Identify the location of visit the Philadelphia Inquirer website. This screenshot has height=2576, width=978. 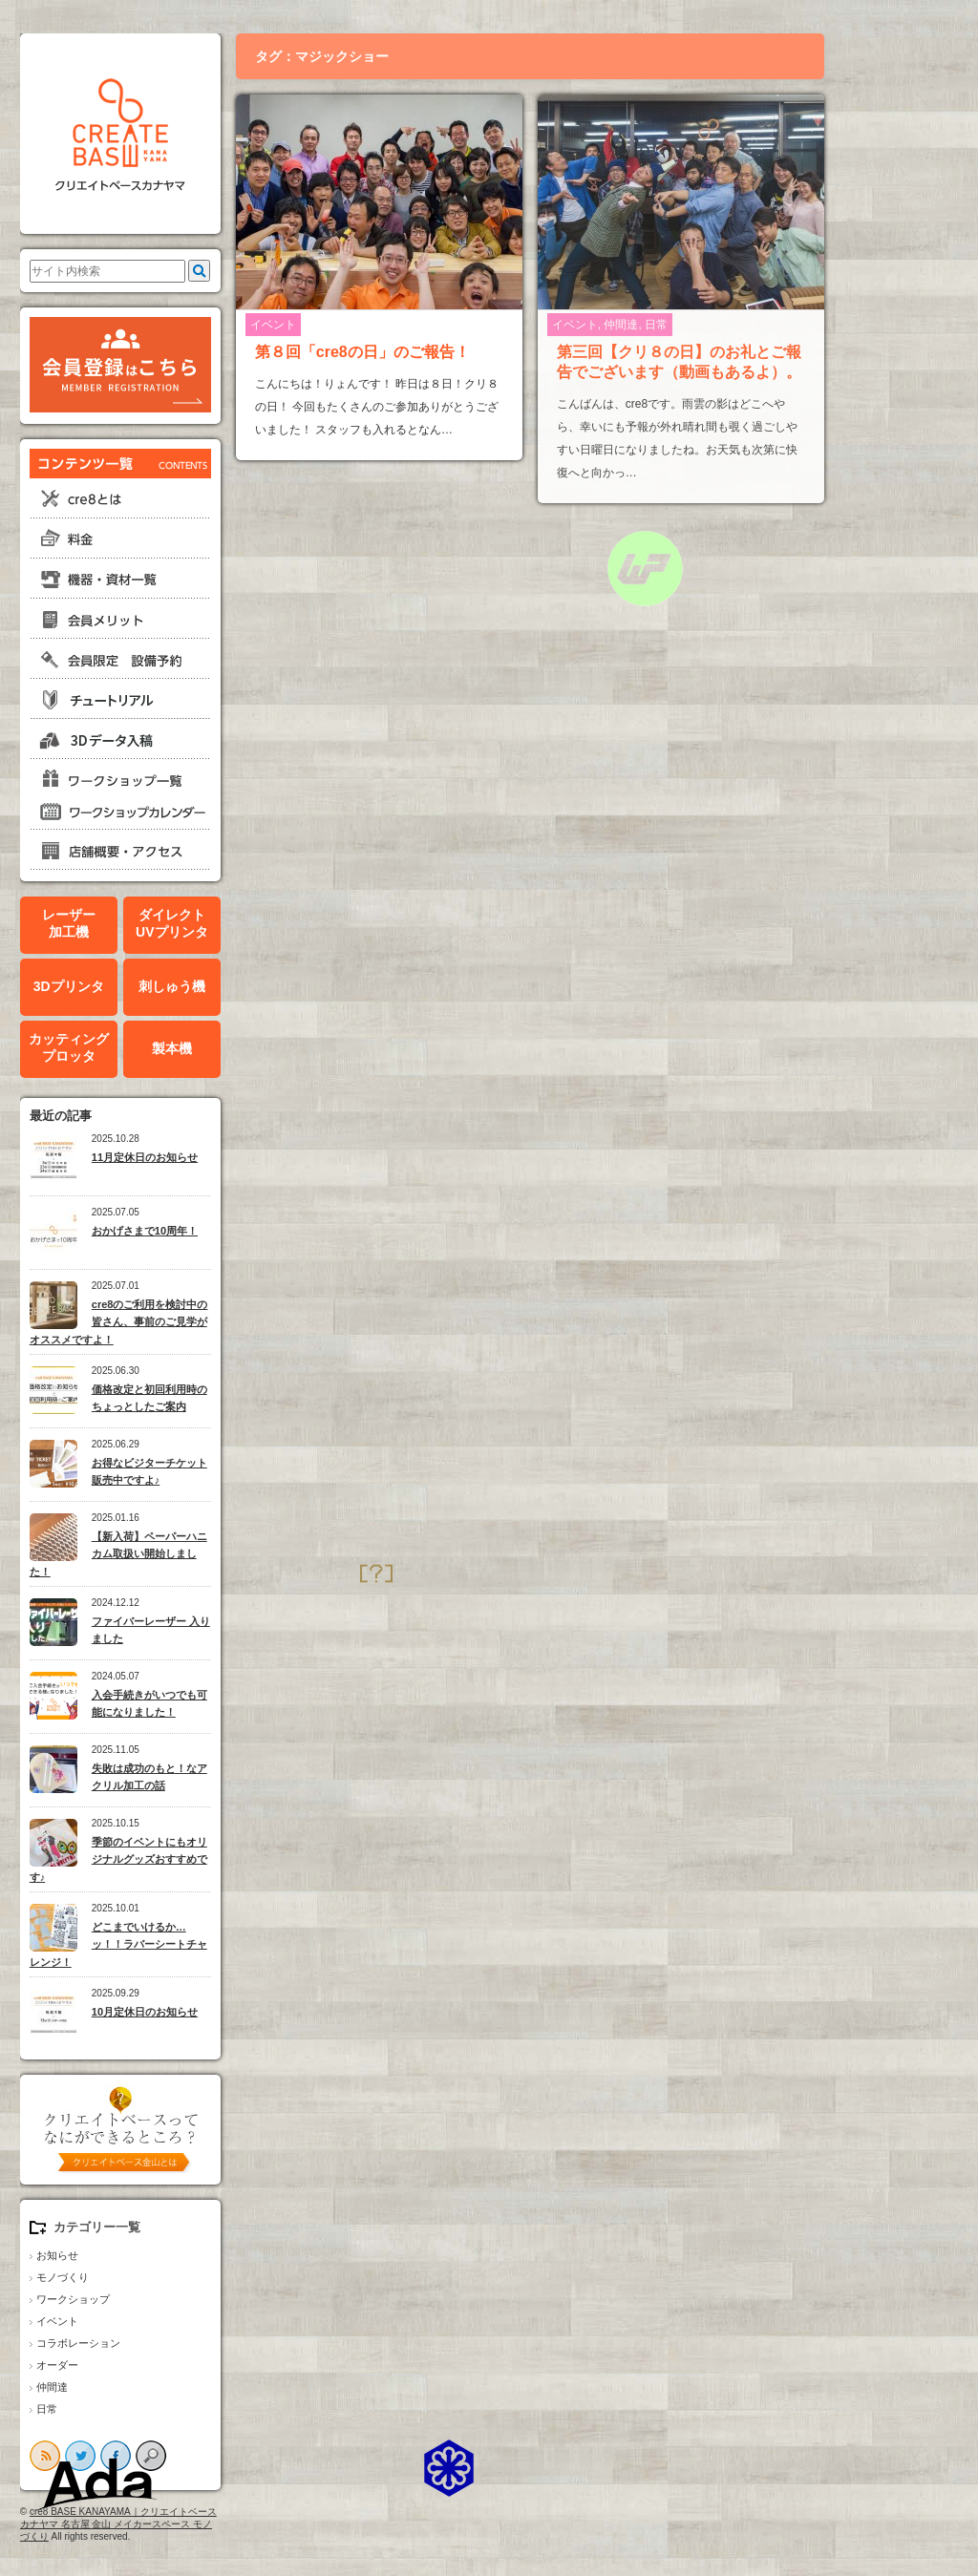
(376, 1573).